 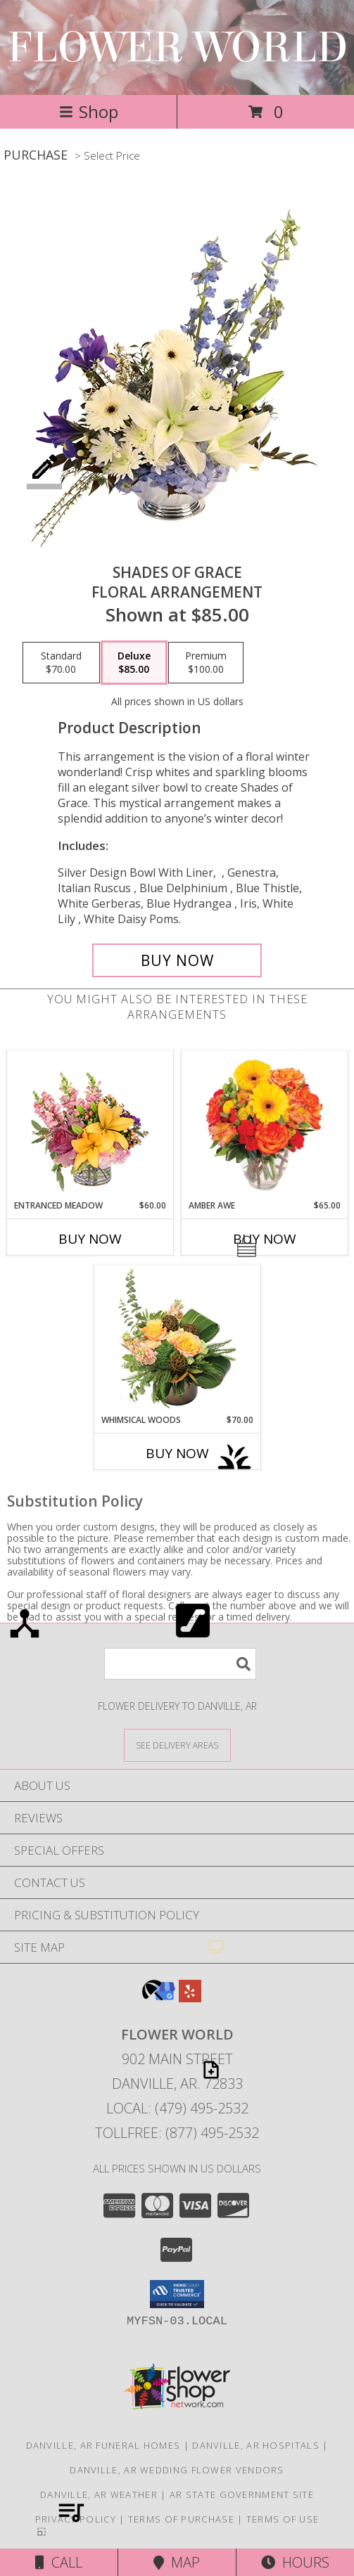 I want to click on create a new file, so click(x=211, y=2070).